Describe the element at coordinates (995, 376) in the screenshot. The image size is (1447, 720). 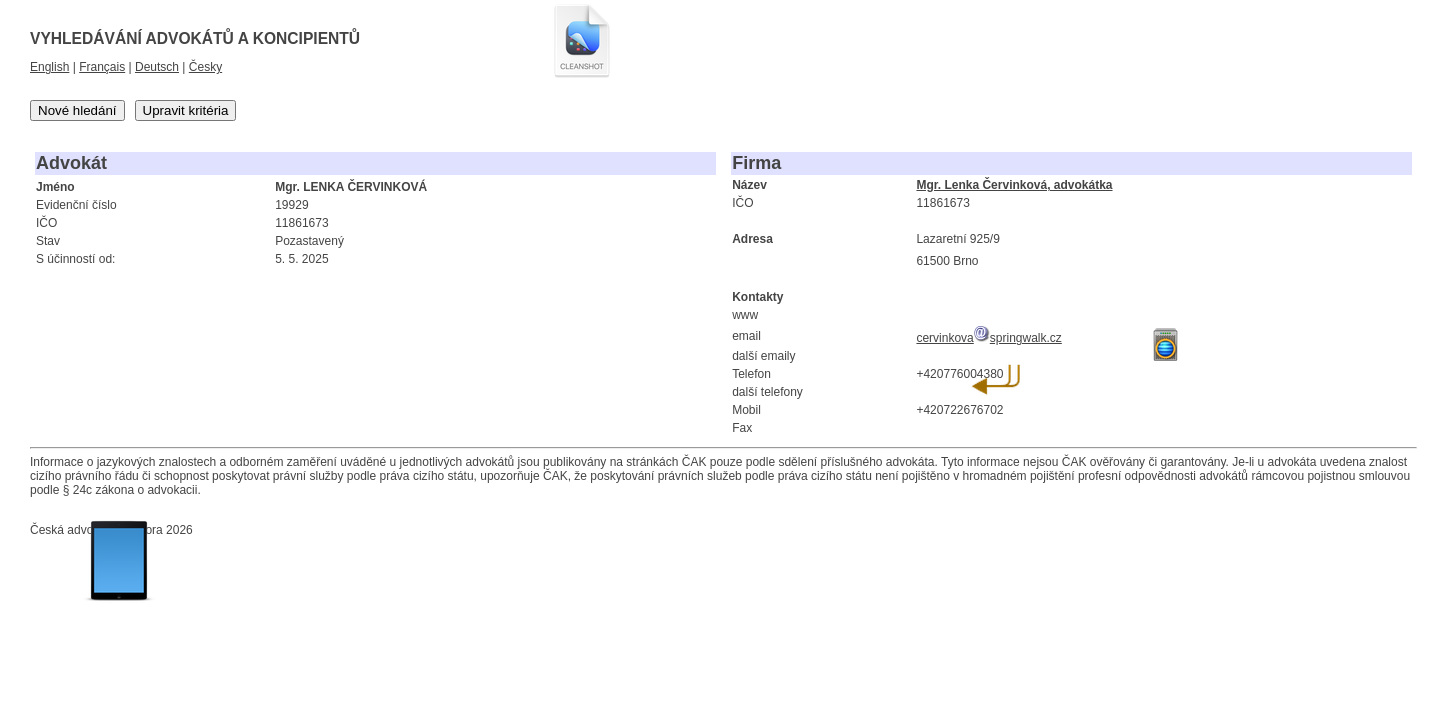
I see `reply to all recipients of an email` at that location.